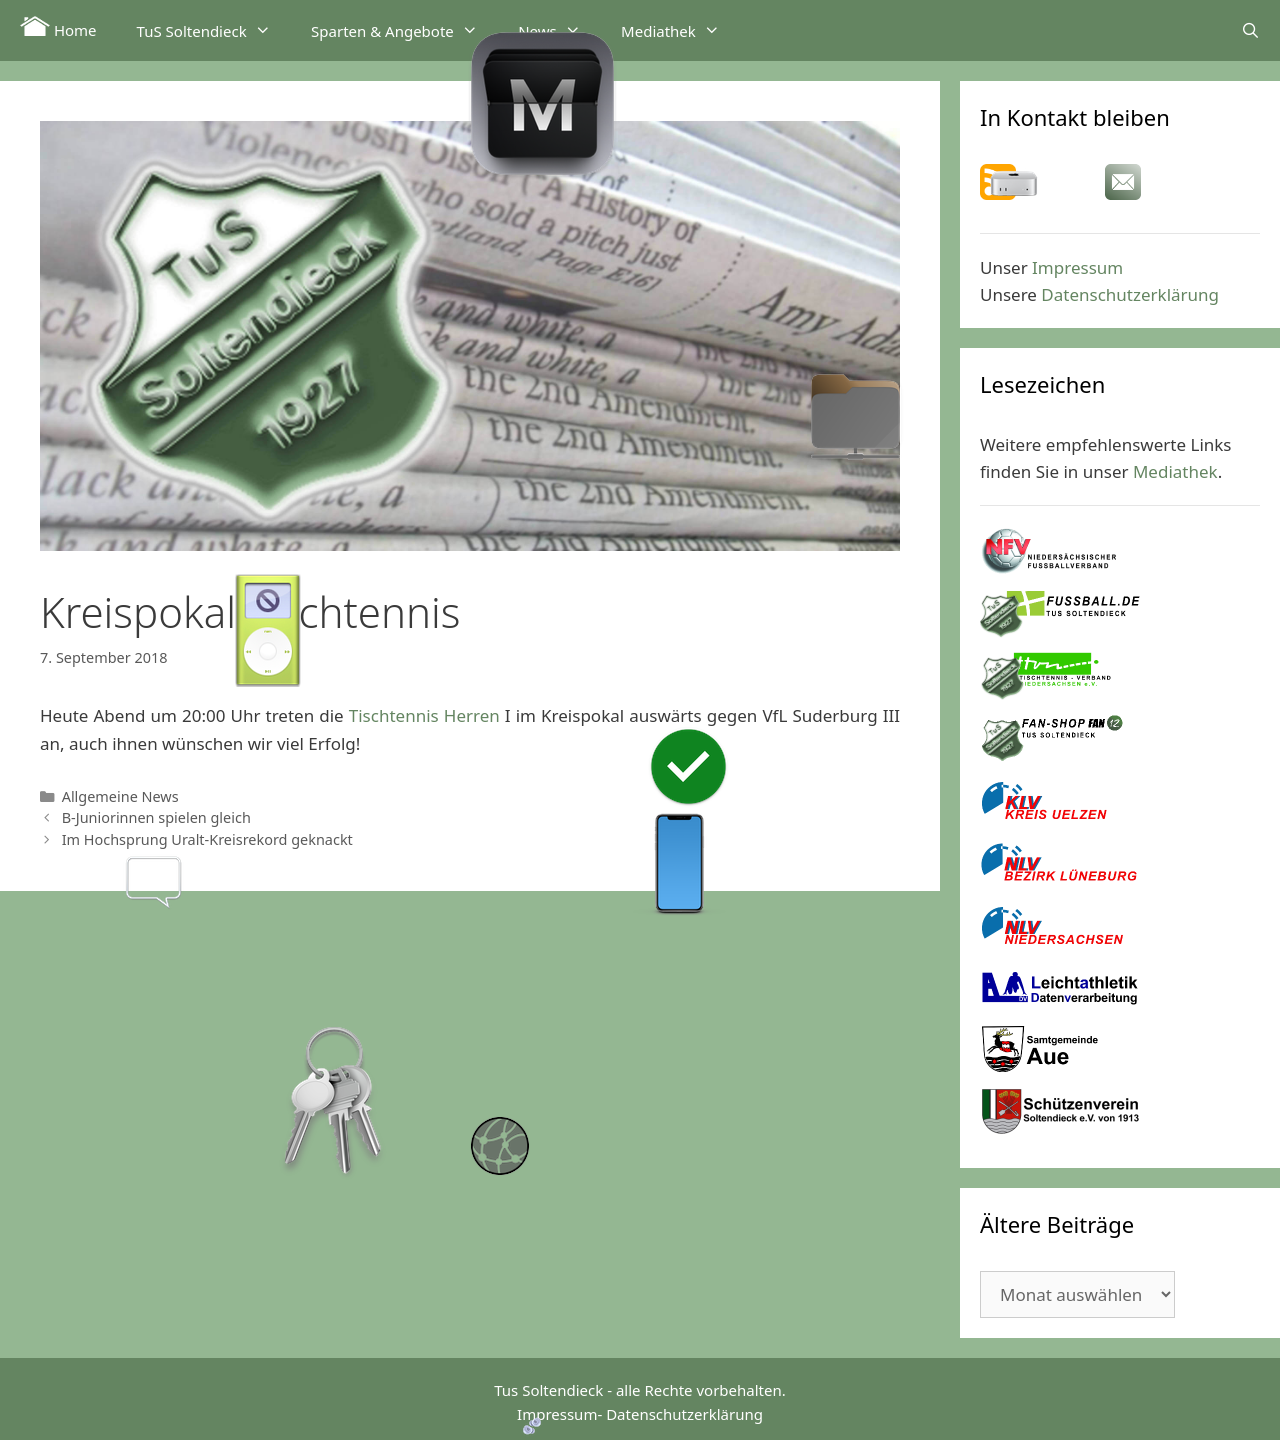  Describe the element at coordinates (334, 1104) in the screenshot. I see `access account and login settings` at that location.